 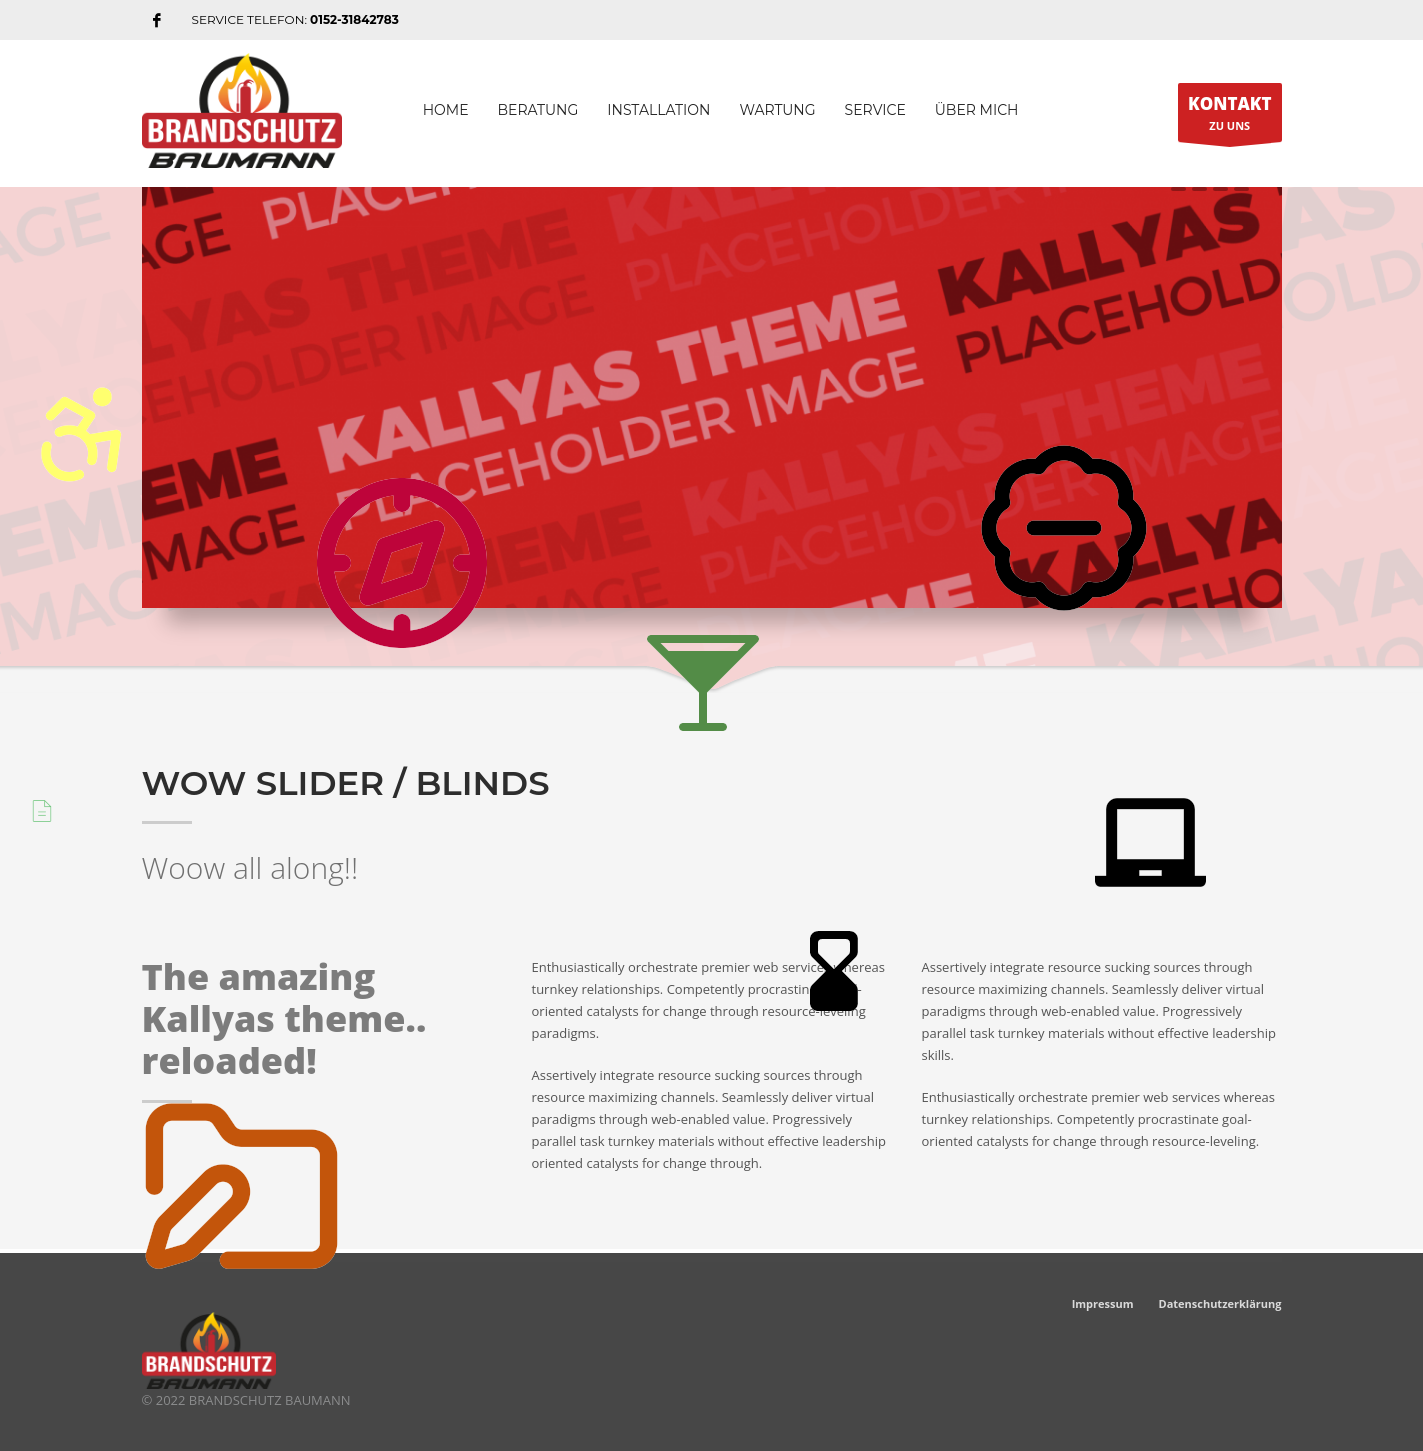 I want to click on access navigation or direction features, so click(x=402, y=563).